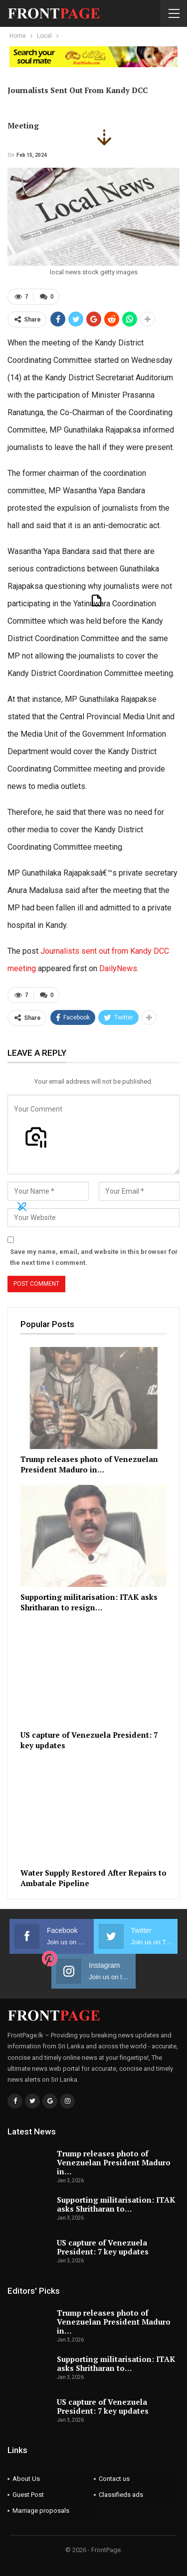 The width and height of the screenshot is (187, 2576). Describe the element at coordinates (96, 600) in the screenshot. I see `view invoice or billing details` at that location.